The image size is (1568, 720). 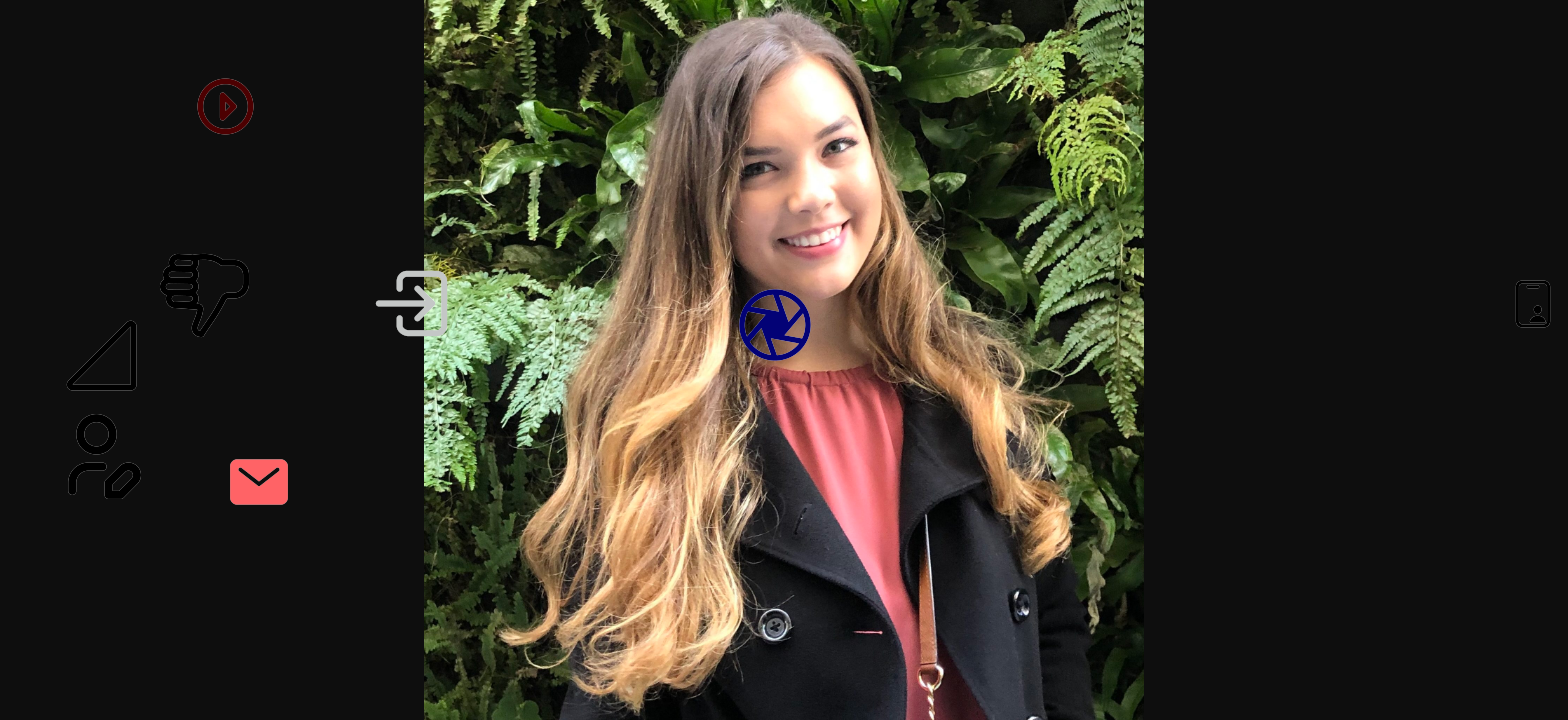 What do you see at coordinates (96, 454) in the screenshot?
I see `edit your profile information` at bounding box center [96, 454].